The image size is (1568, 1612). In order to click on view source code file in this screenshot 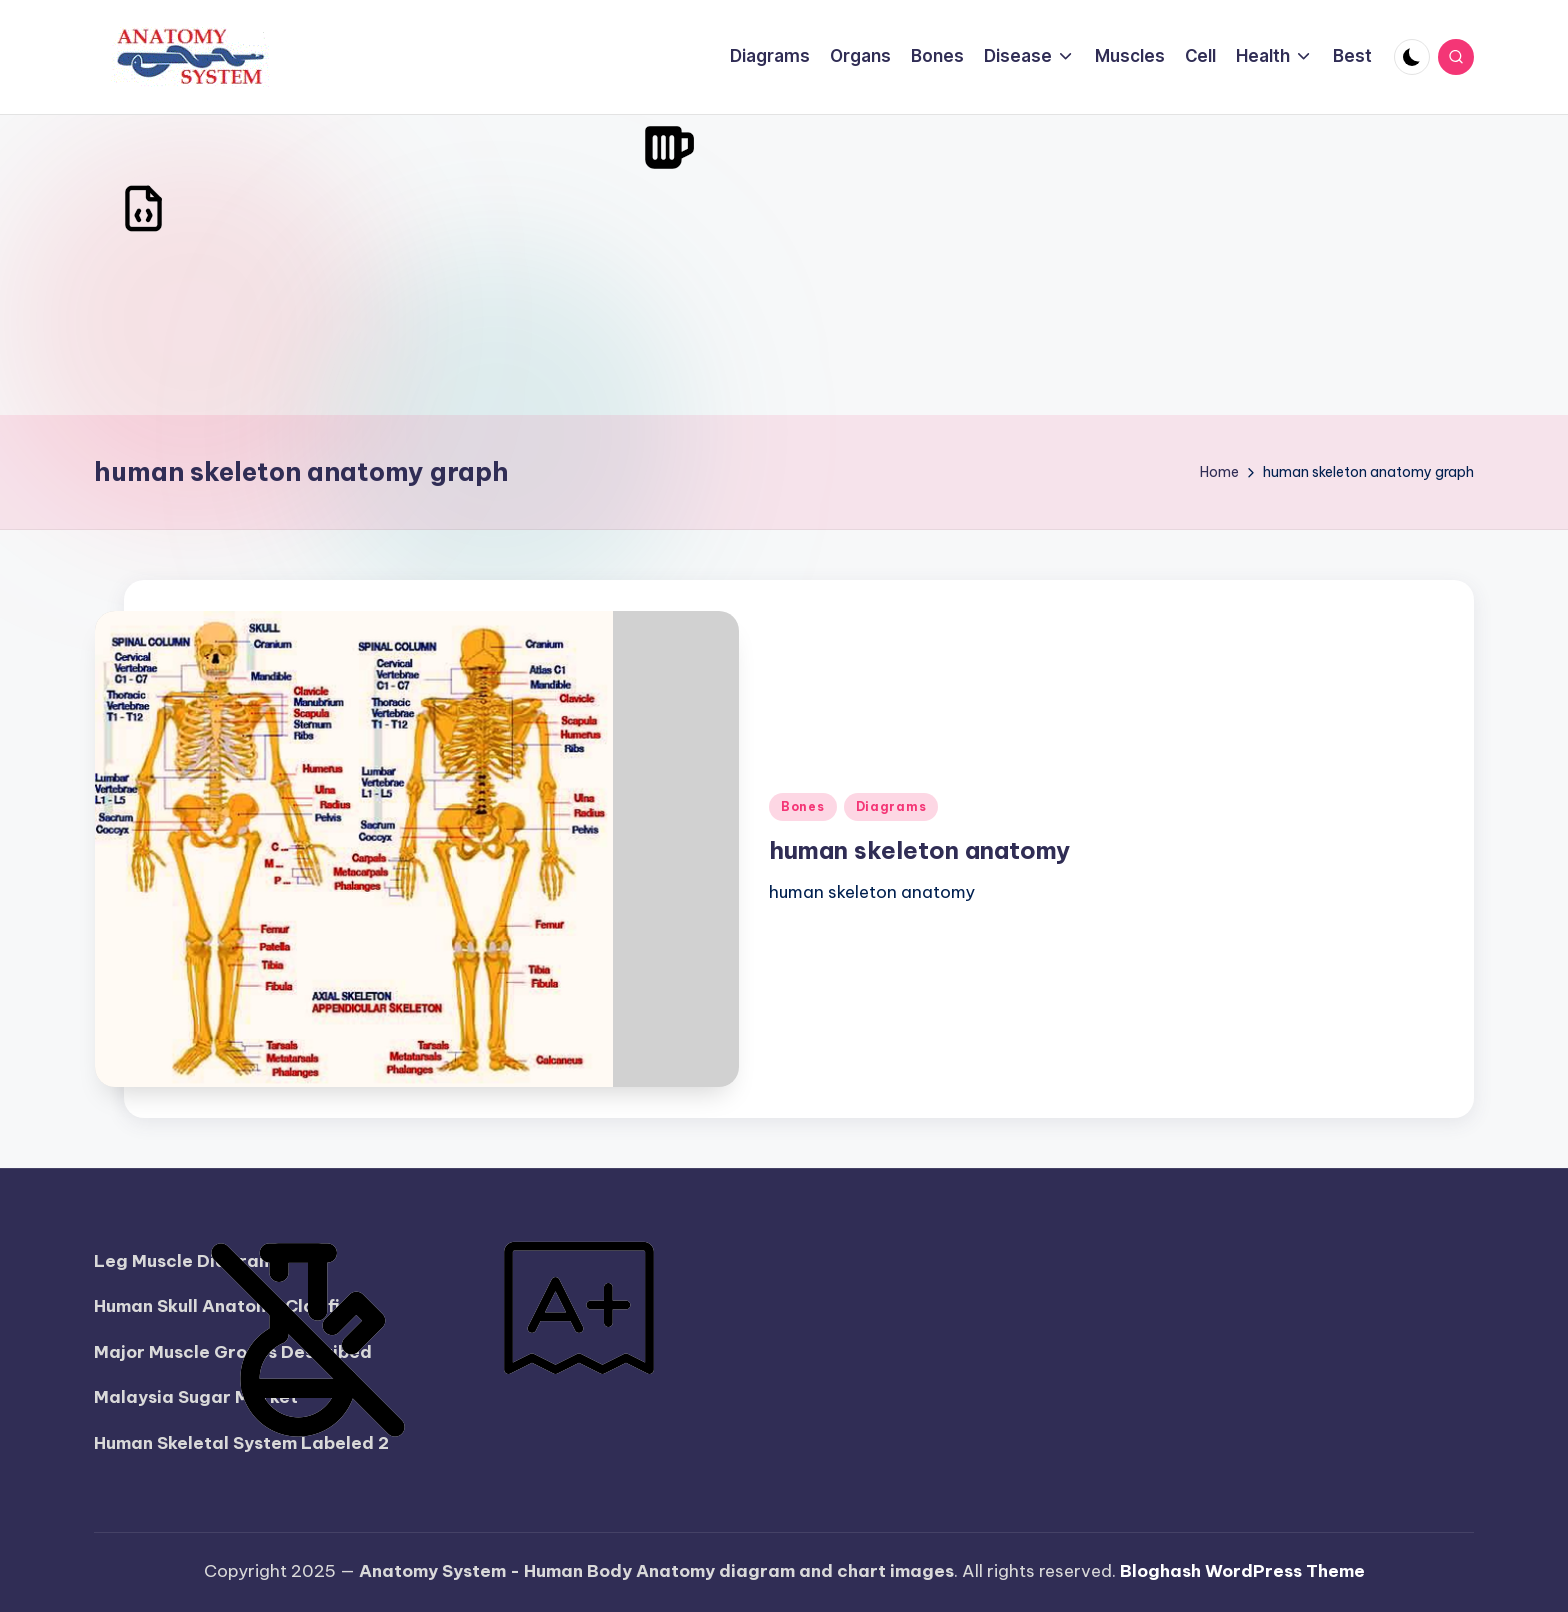, I will do `click(143, 208)`.